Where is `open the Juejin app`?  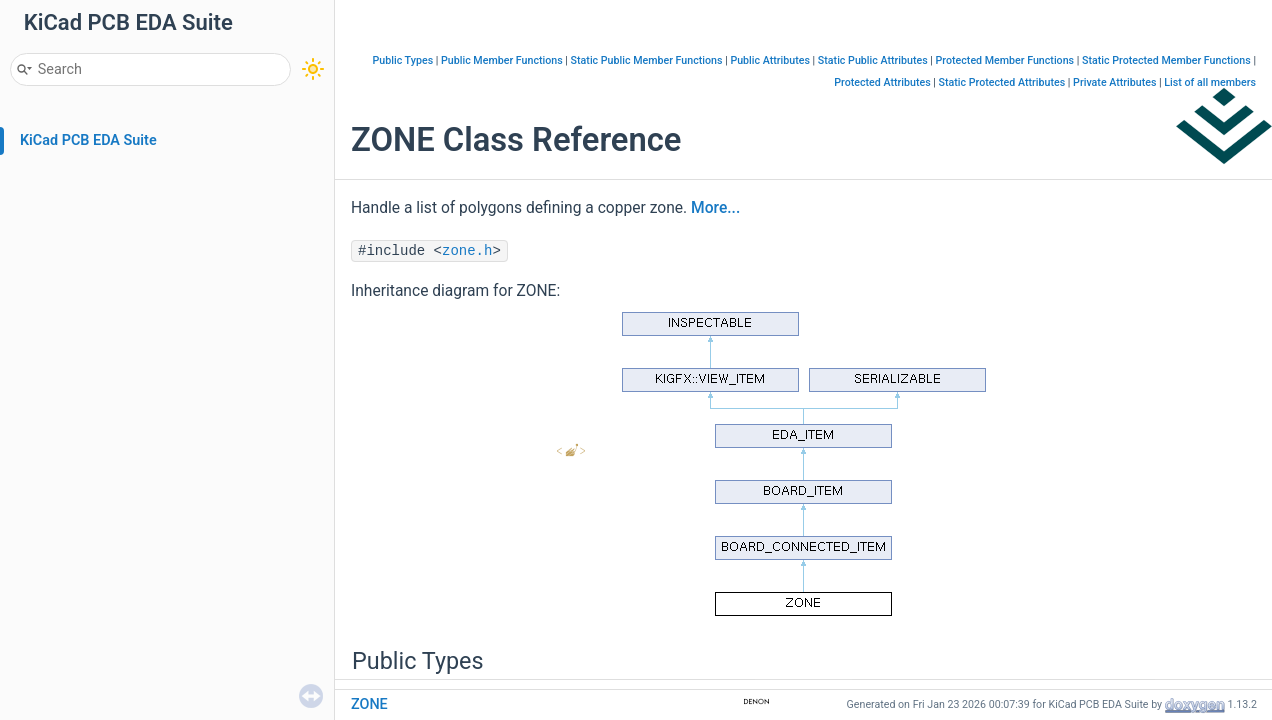
open the Juejin app is located at coordinates (1224, 126).